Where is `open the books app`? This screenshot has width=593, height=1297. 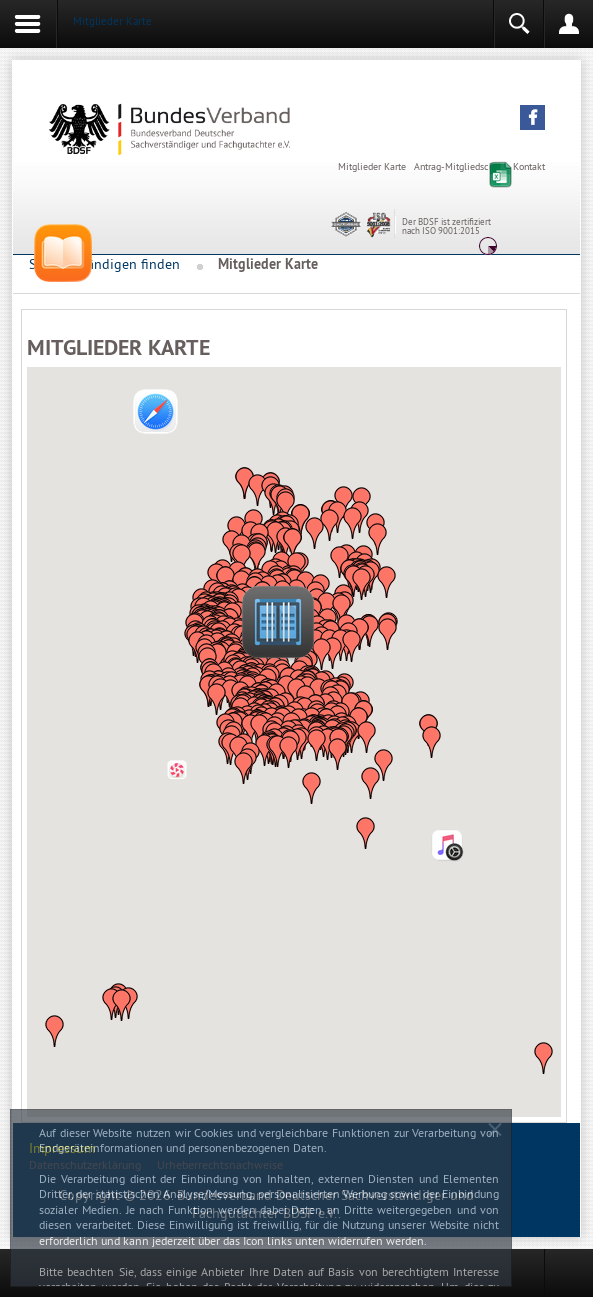 open the books app is located at coordinates (63, 253).